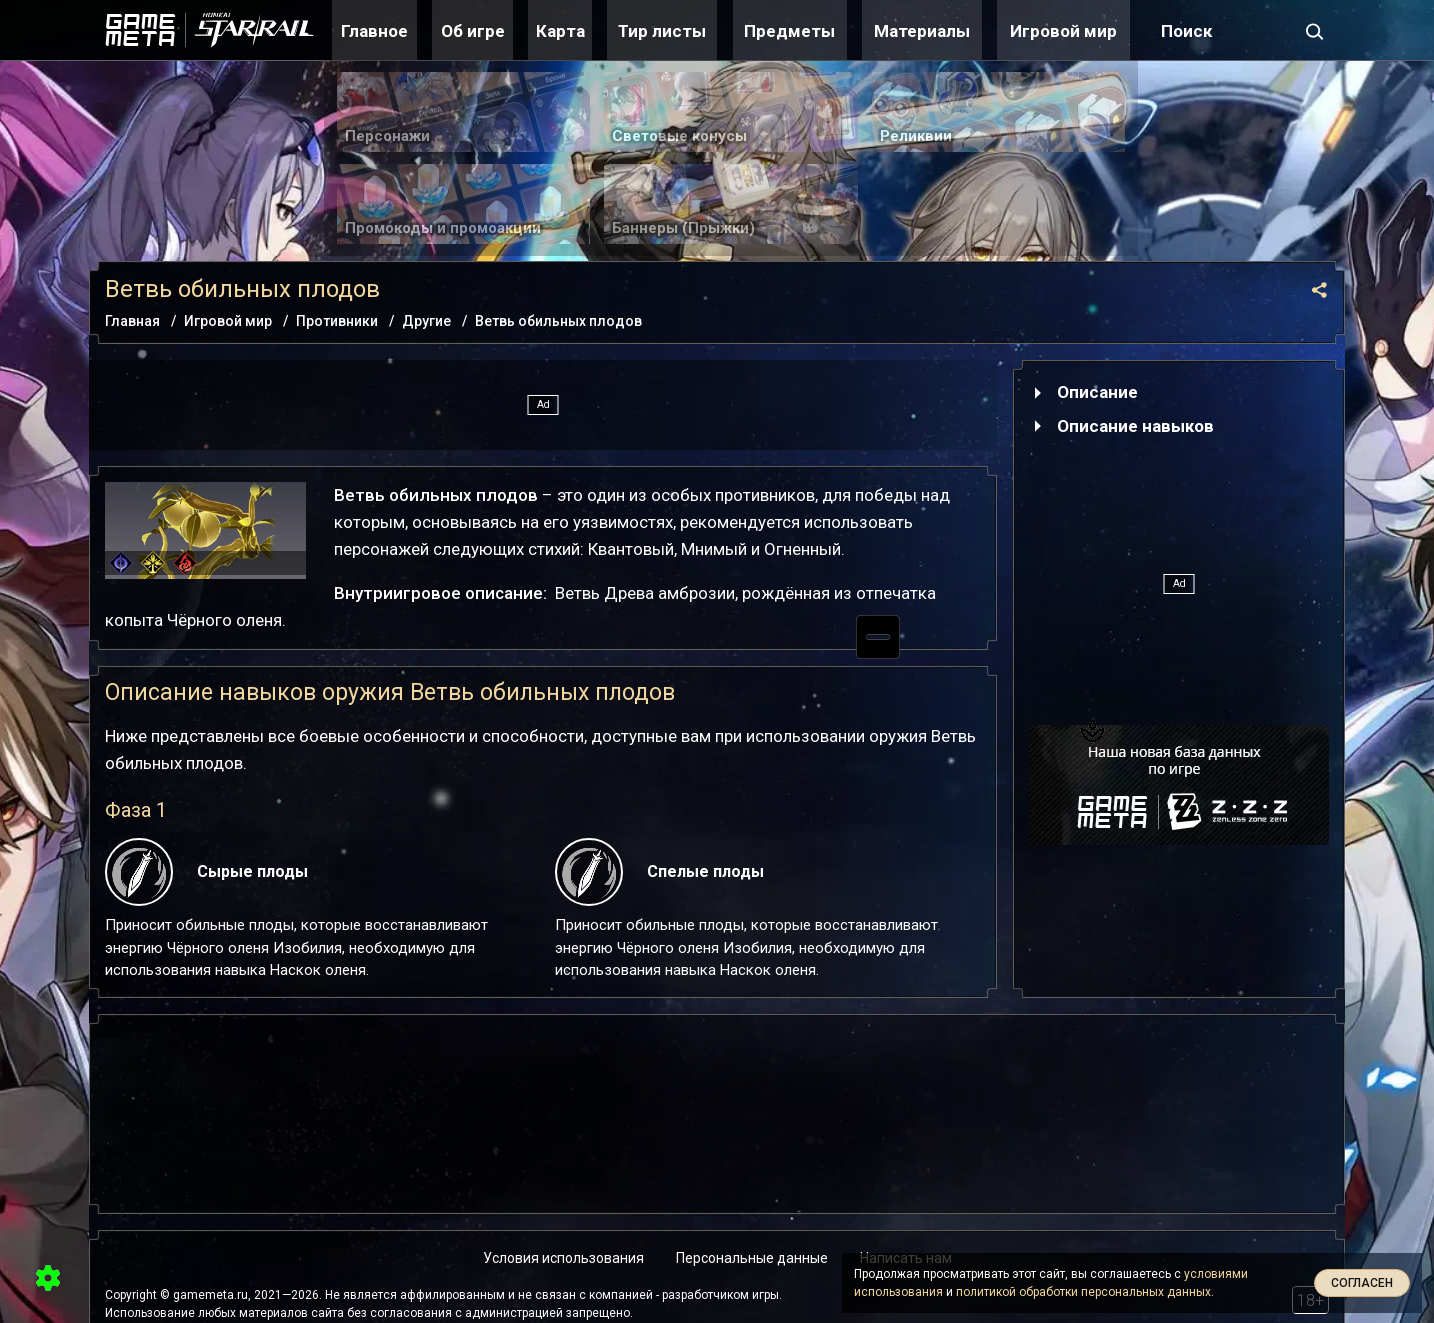 The image size is (1434, 1323). I want to click on indicates partial selection in a multi-select list, so click(878, 637).